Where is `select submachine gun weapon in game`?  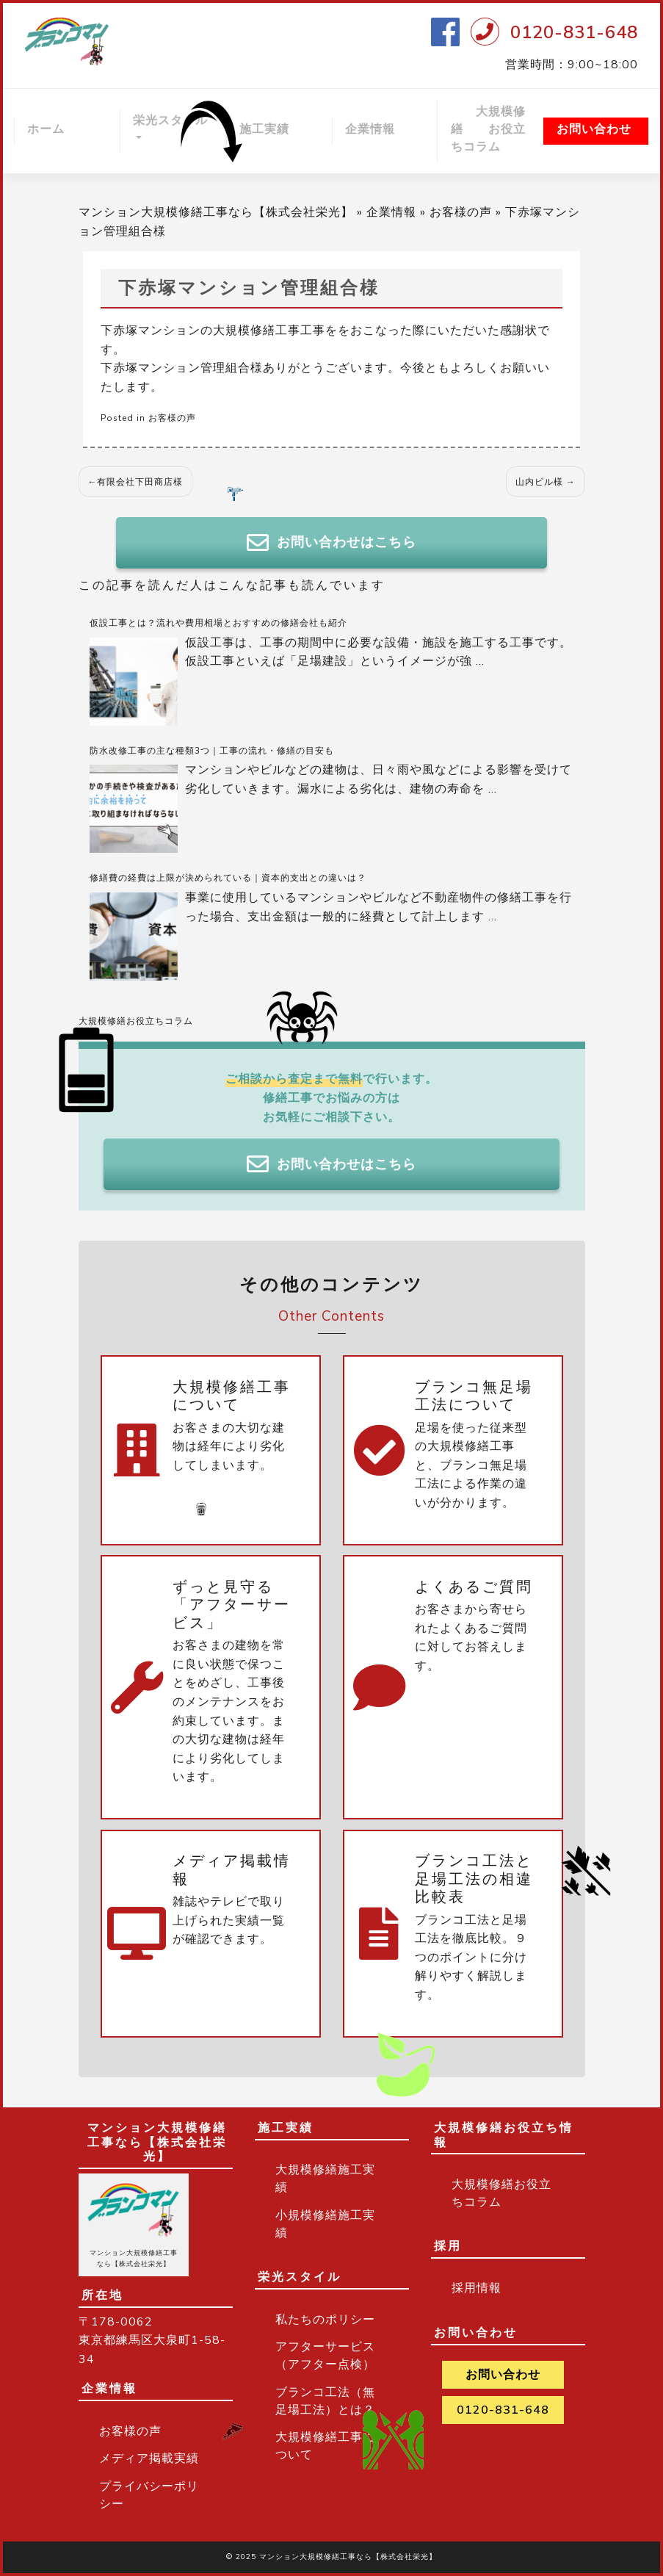
select submachine gun weapon in game is located at coordinates (235, 494).